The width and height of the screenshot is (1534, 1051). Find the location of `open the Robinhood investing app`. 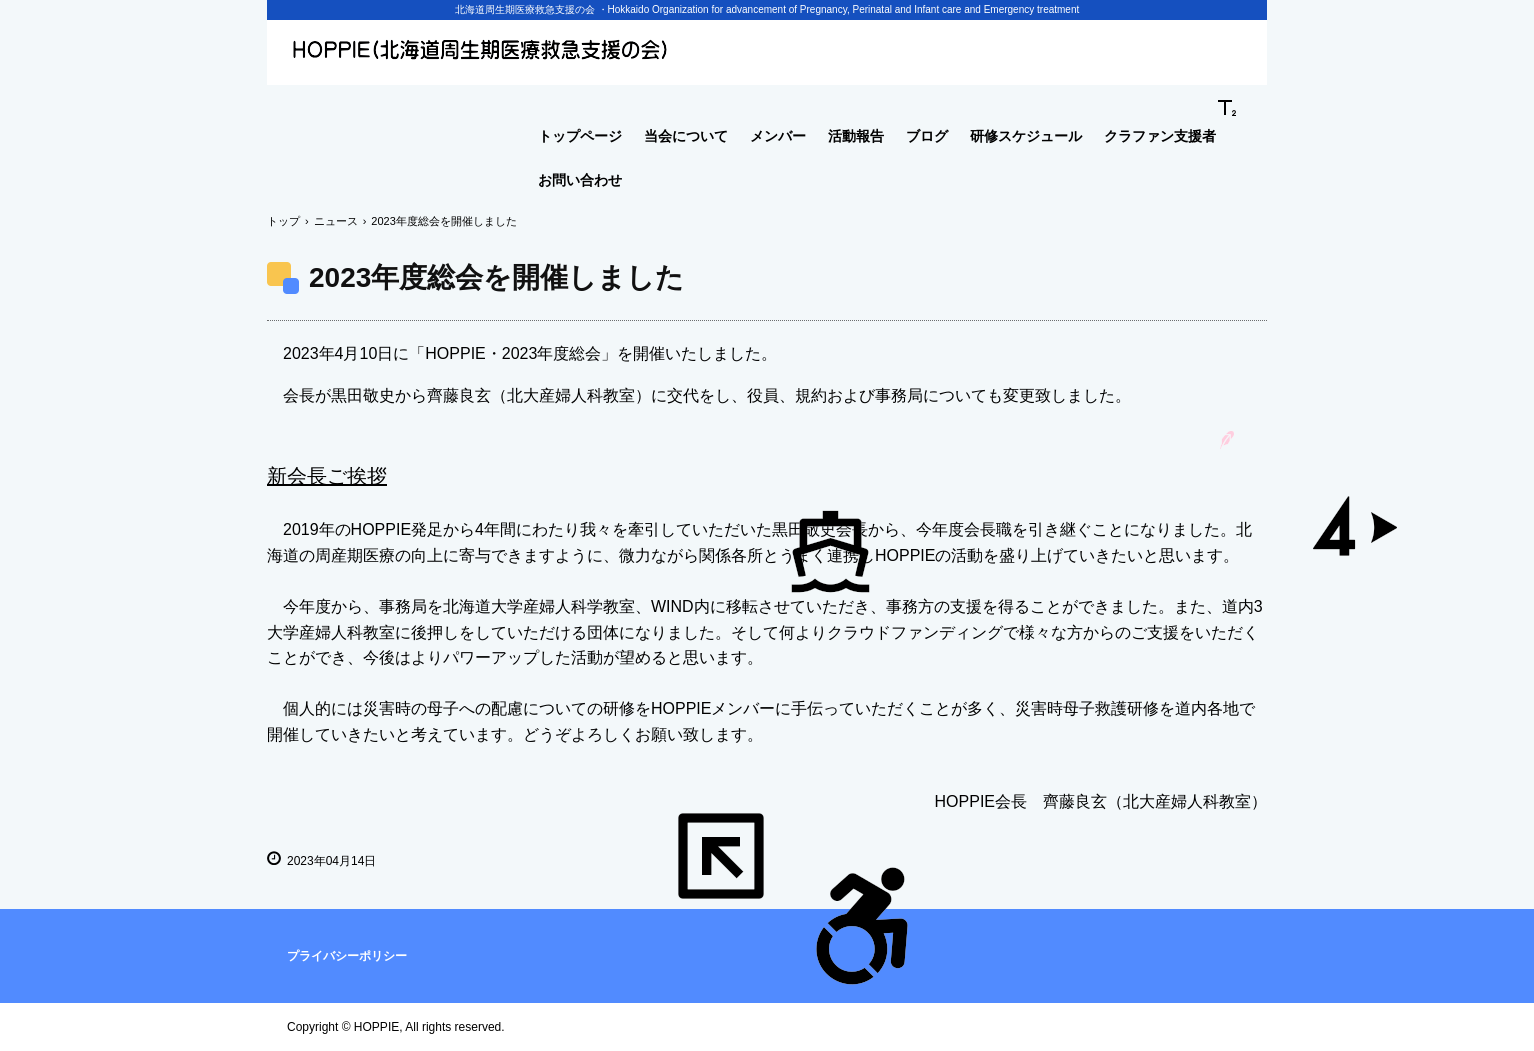

open the Robinhood investing app is located at coordinates (1227, 440).